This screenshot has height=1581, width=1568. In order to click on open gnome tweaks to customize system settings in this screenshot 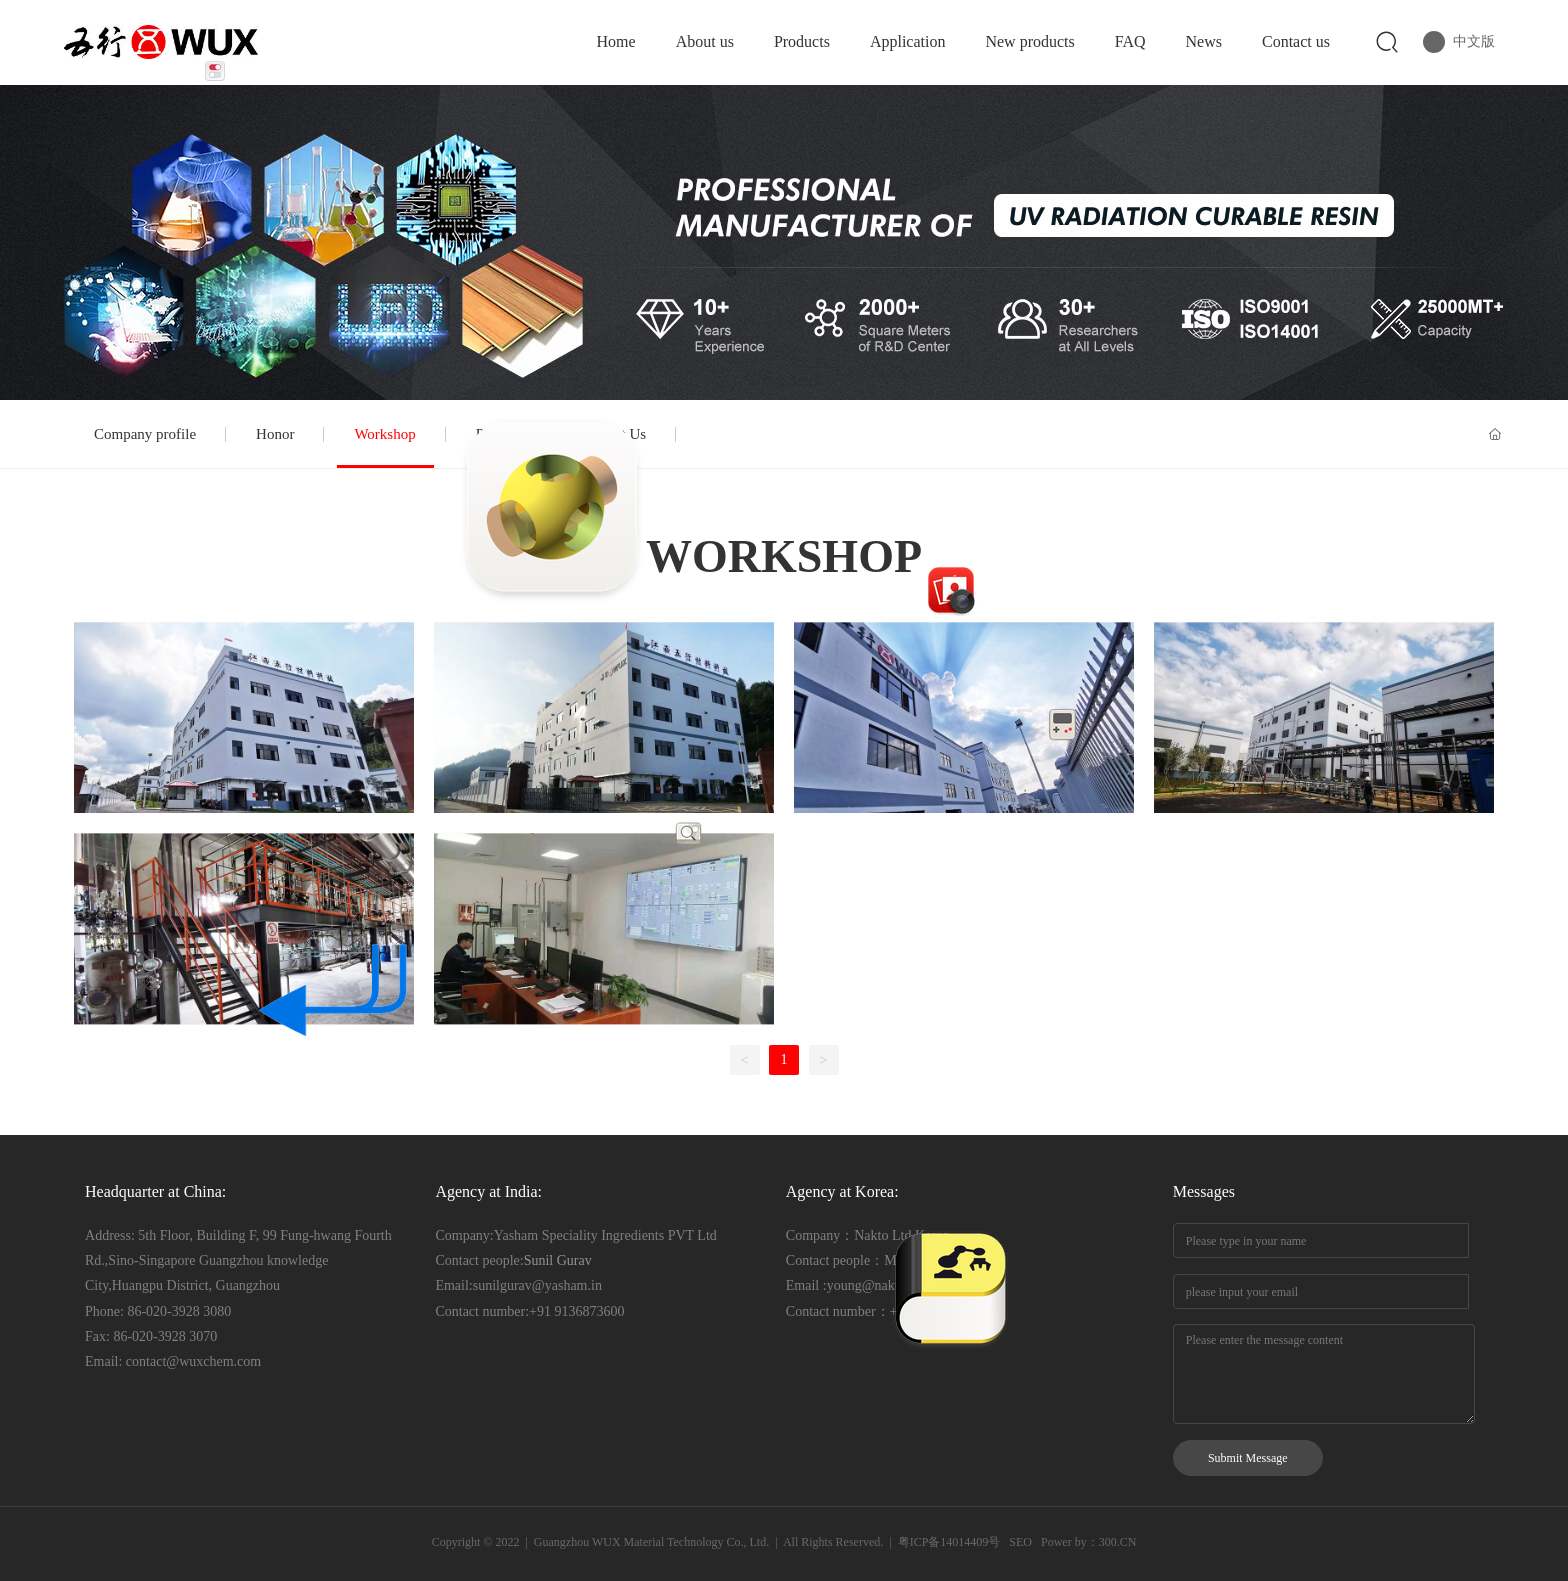, I will do `click(215, 71)`.